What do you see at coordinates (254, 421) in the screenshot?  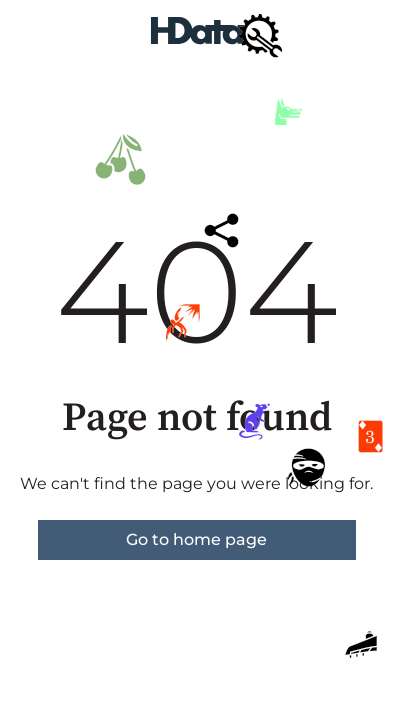 I see `indicates pest or vermin in a game context` at bounding box center [254, 421].